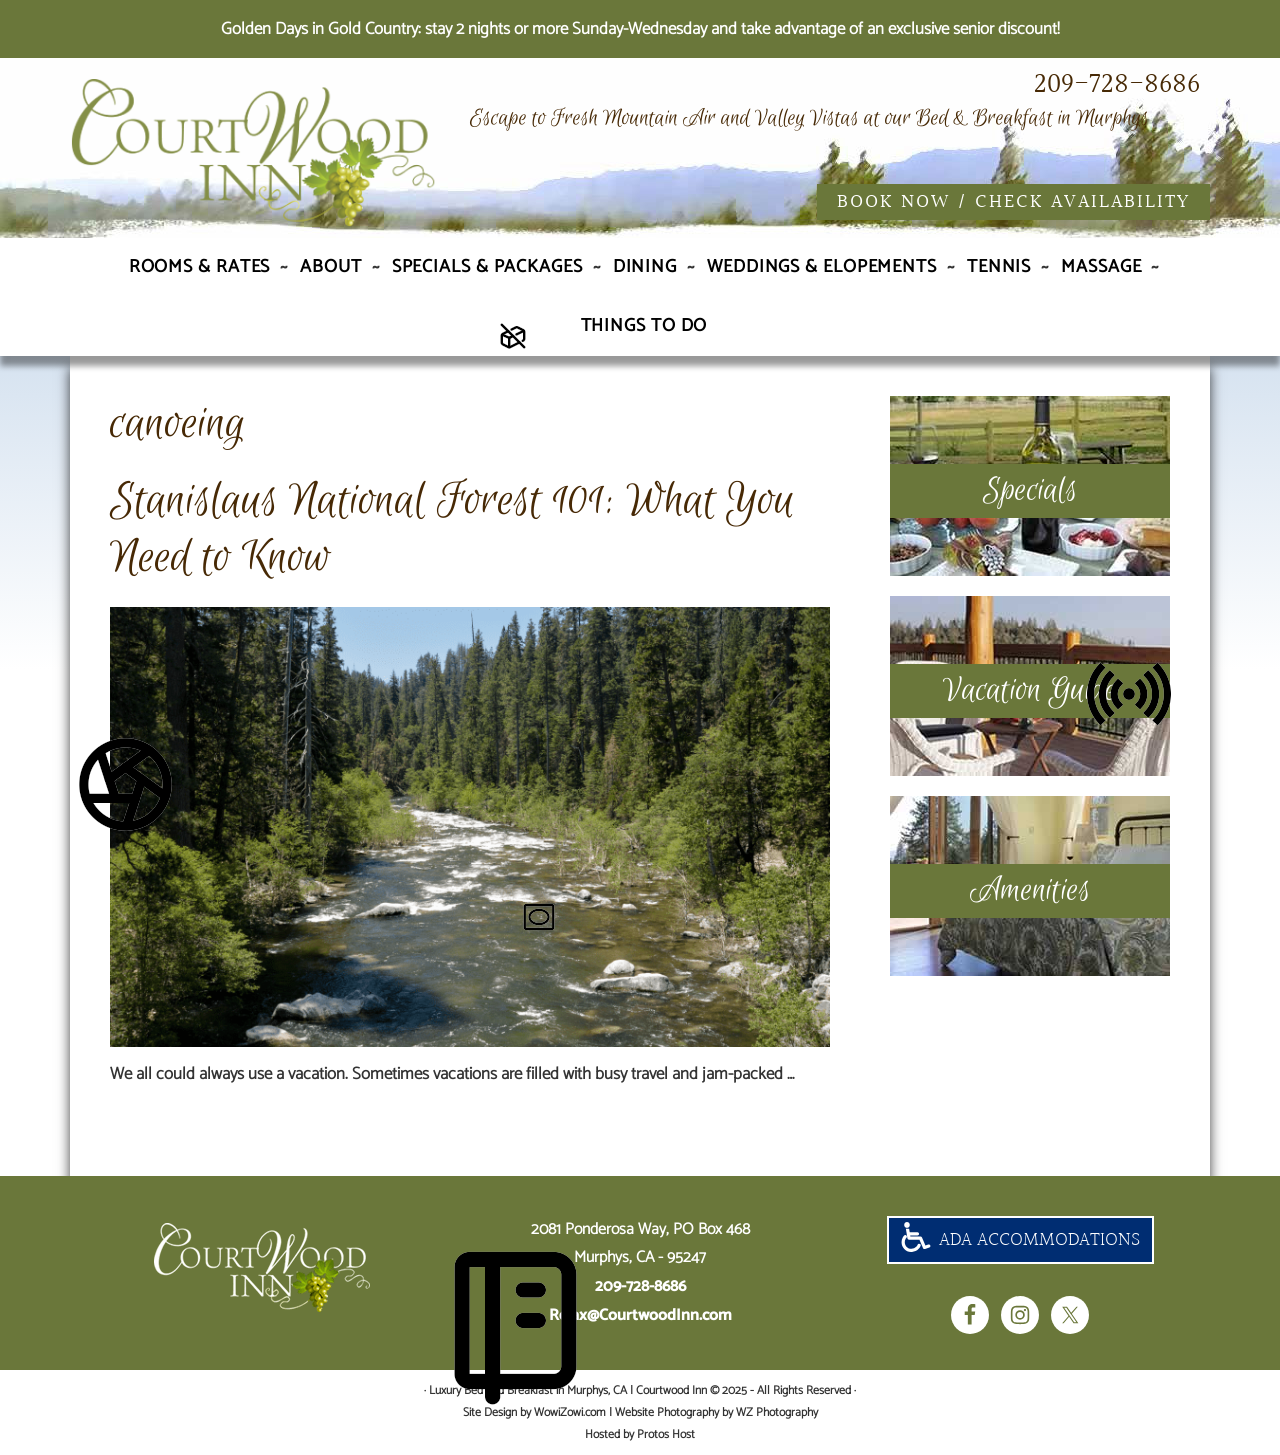 Image resolution: width=1280 pixels, height=1455 pixels. Describe the element at coordinates (515, 1320) in the screenshot. I see `open your notebook or notes` at that location.